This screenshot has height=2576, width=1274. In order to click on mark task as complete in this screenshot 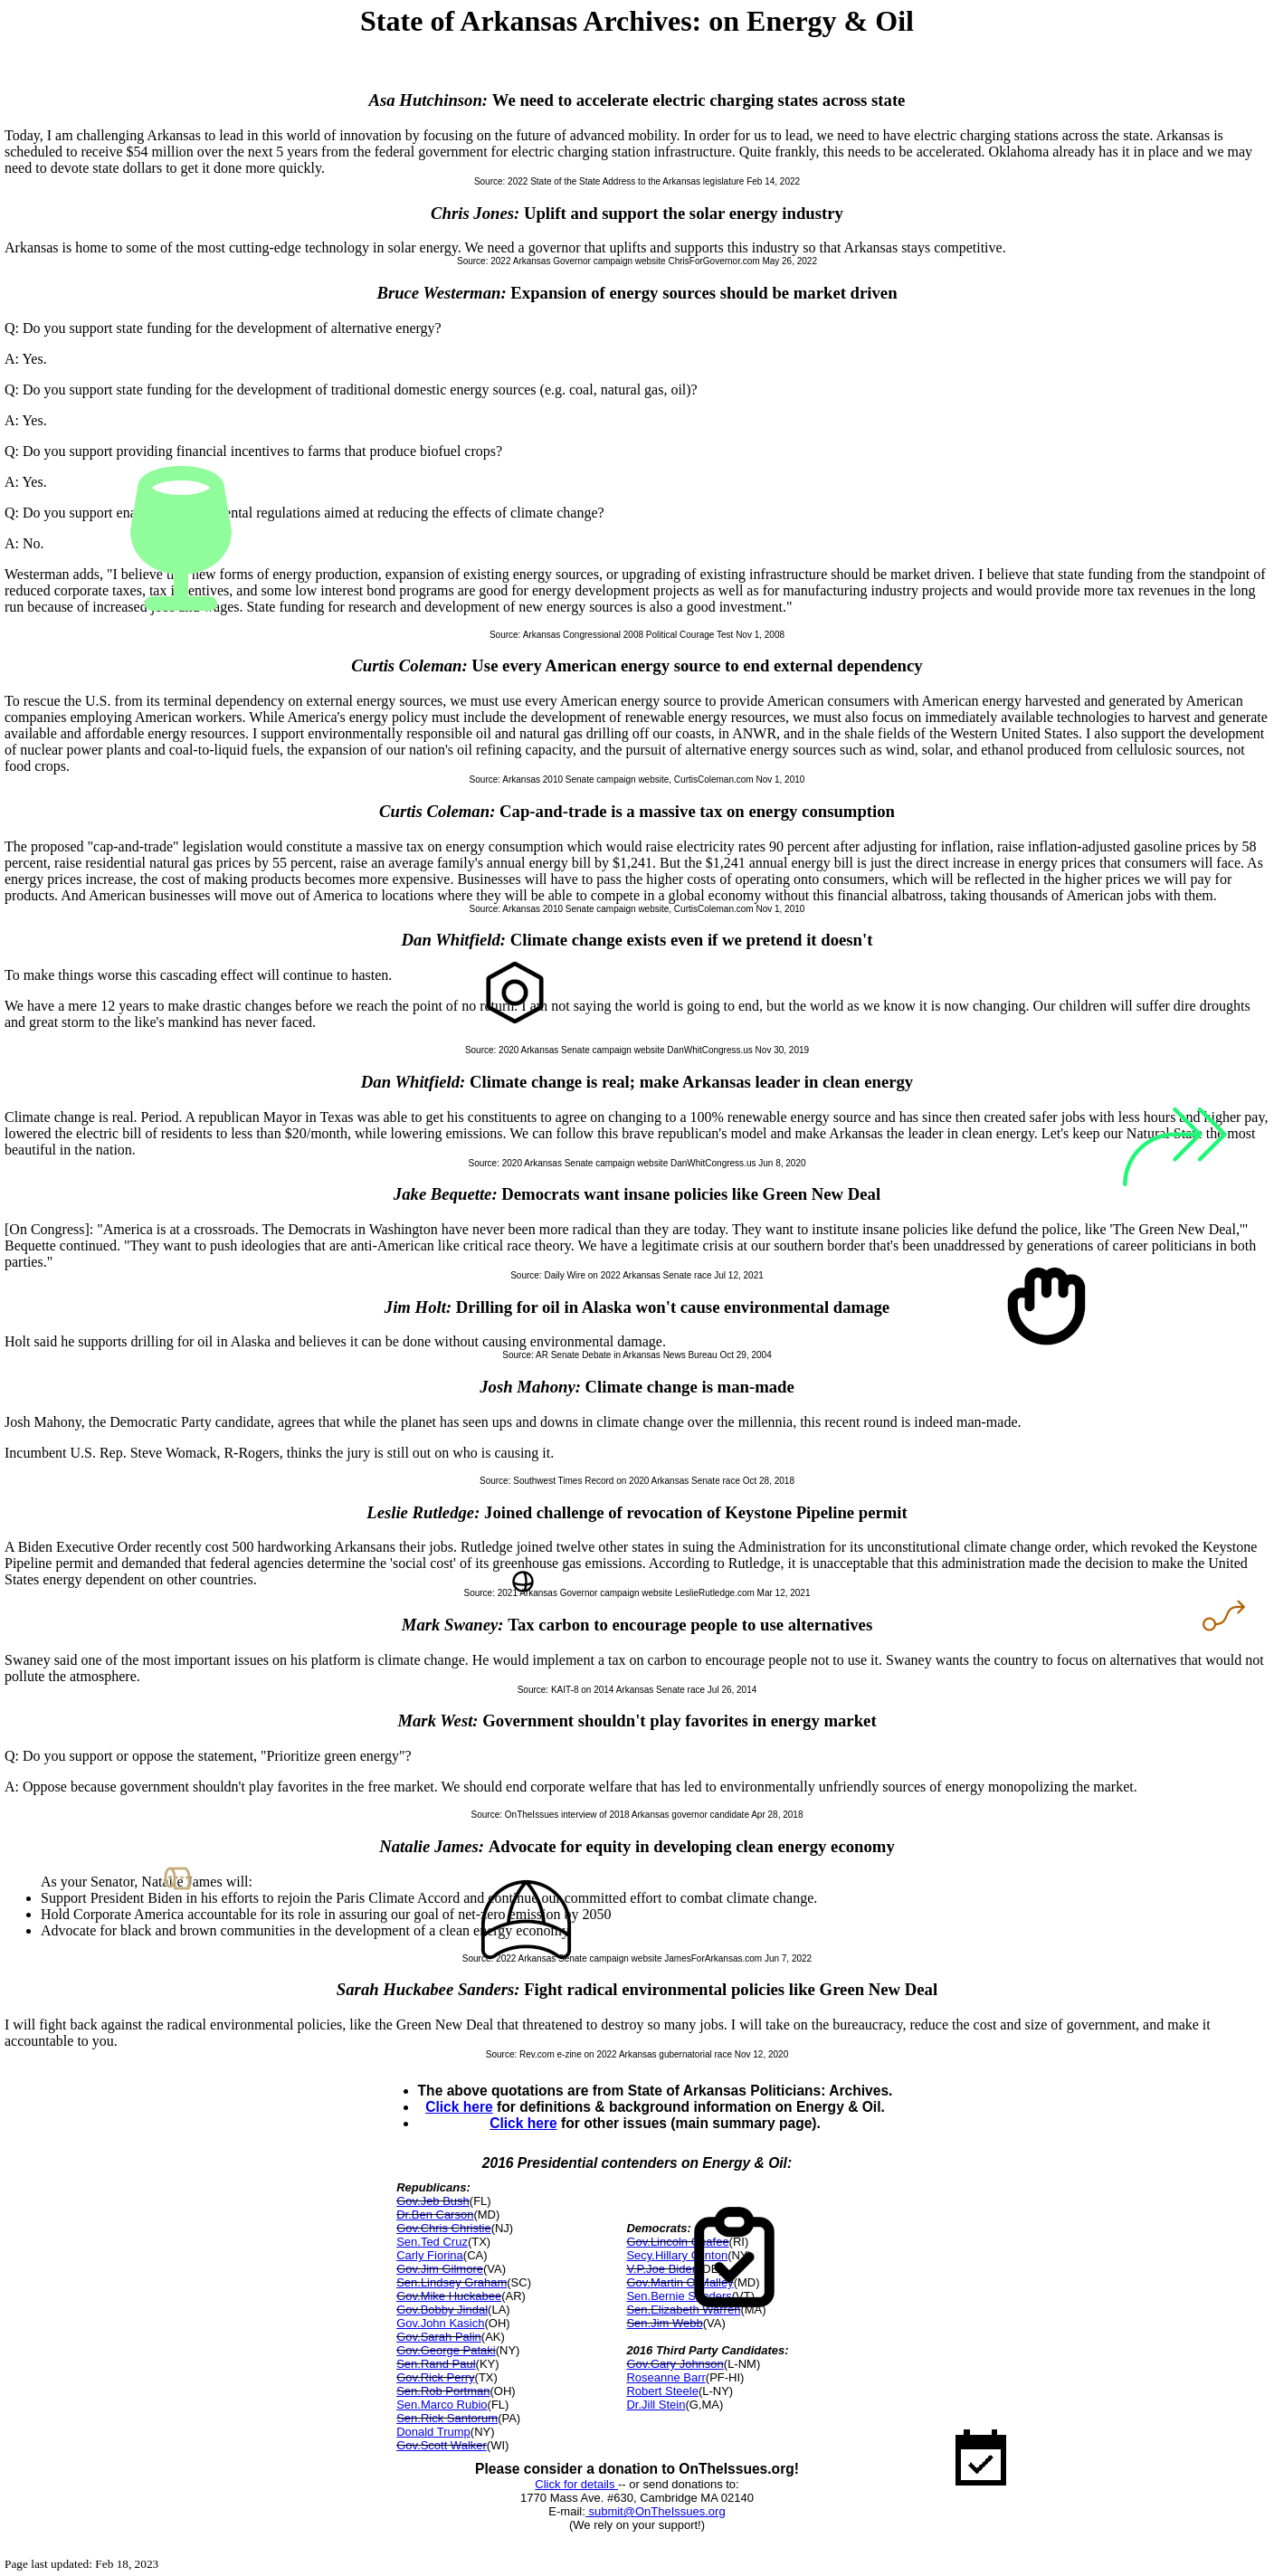, I will do `click(734, 2257)`.